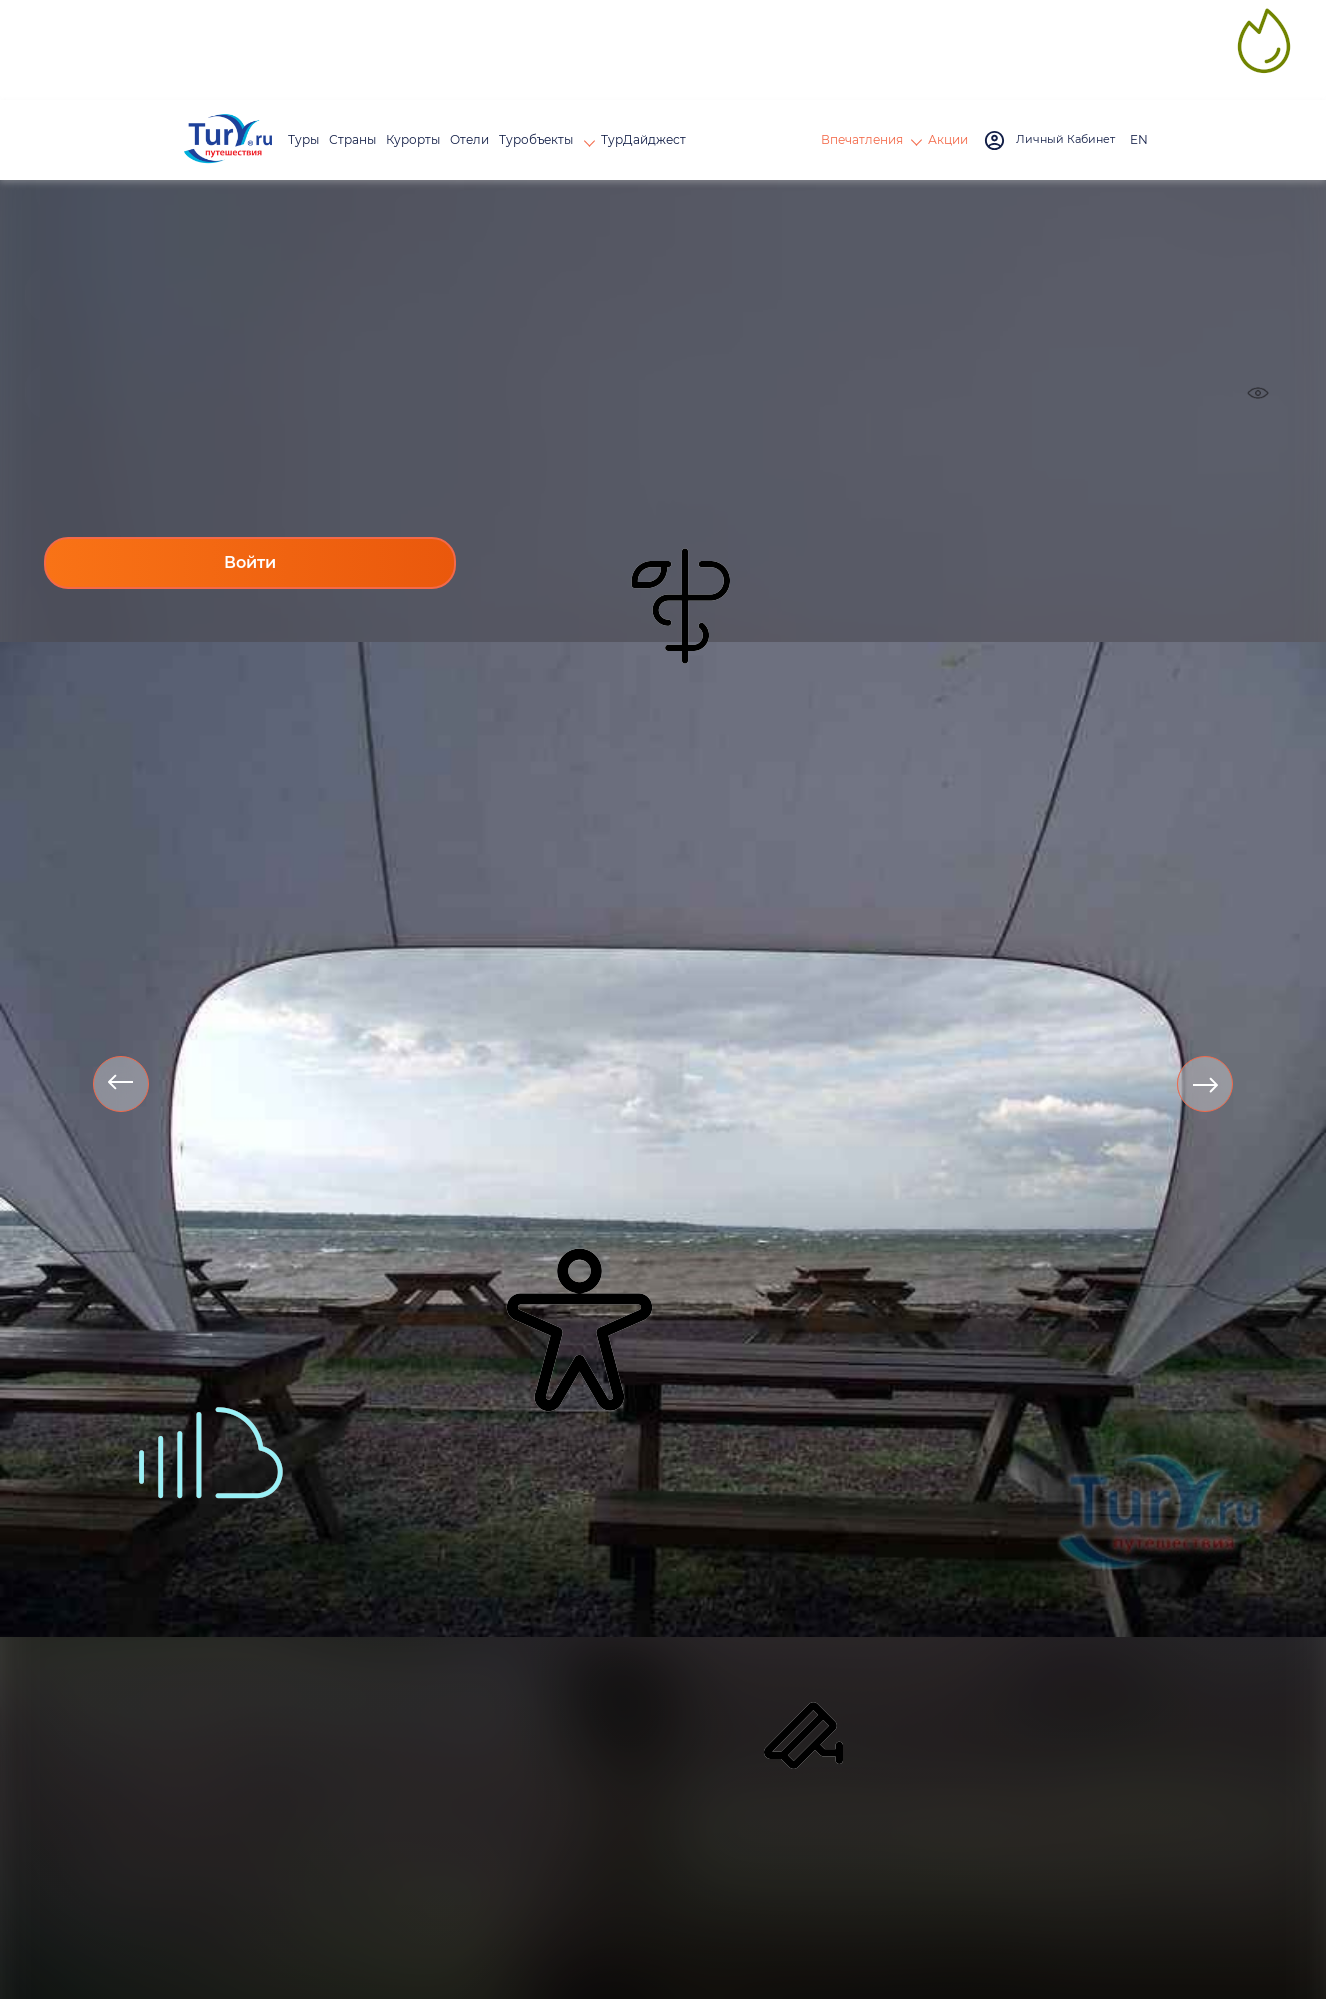 This screenshot has width=1326, height=1999. Describe the element at coordinates (208, 1457) in the screenshot. I see `open soundcloud app` at that location.